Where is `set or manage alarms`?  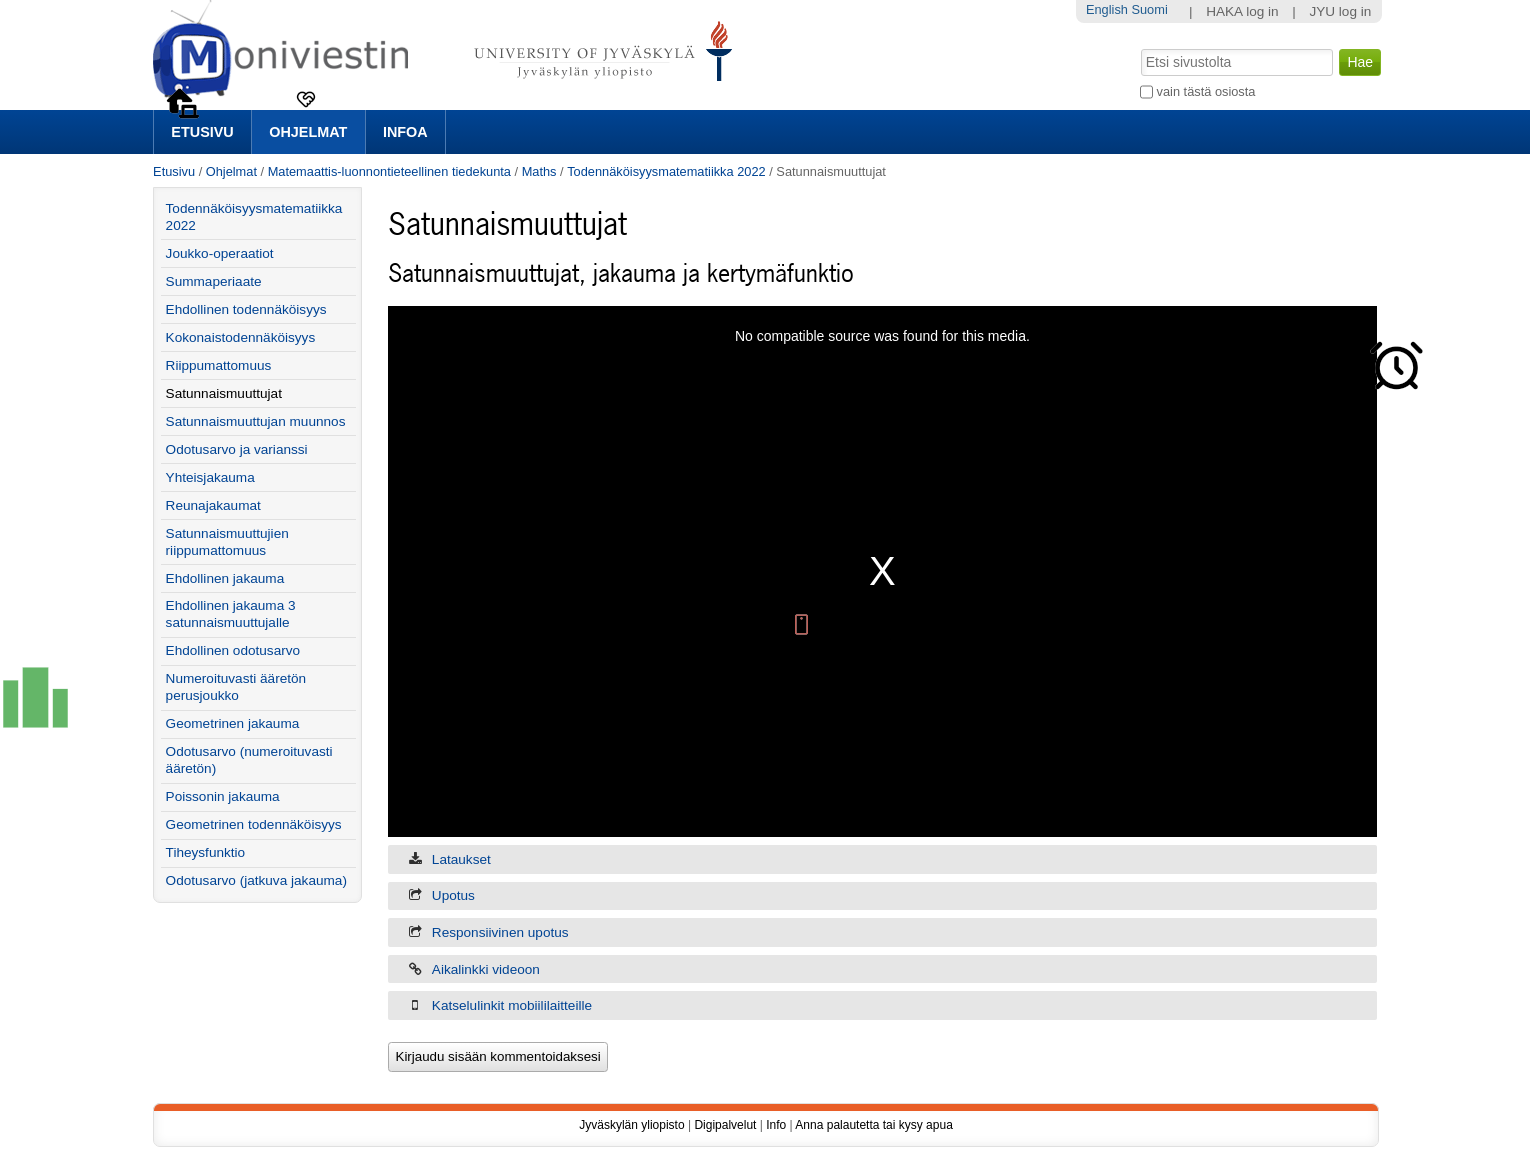 set or manage alarms is located at coordinates (1396, 365).